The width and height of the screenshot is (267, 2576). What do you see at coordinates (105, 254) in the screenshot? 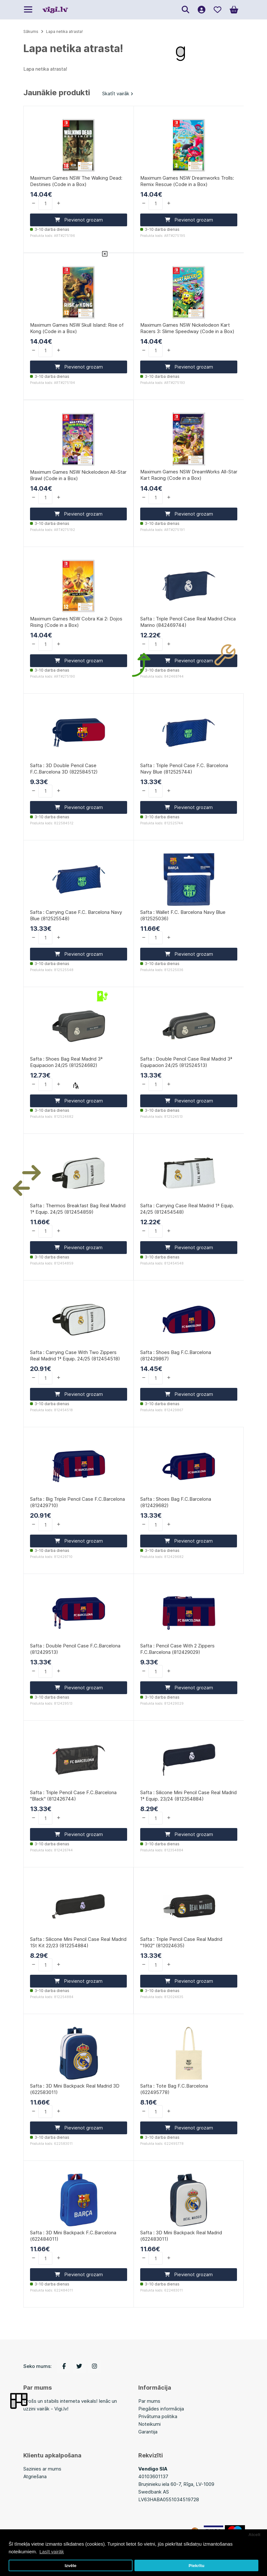
I see `close or dismiss a dialog box` at bounding box center [105, 254].